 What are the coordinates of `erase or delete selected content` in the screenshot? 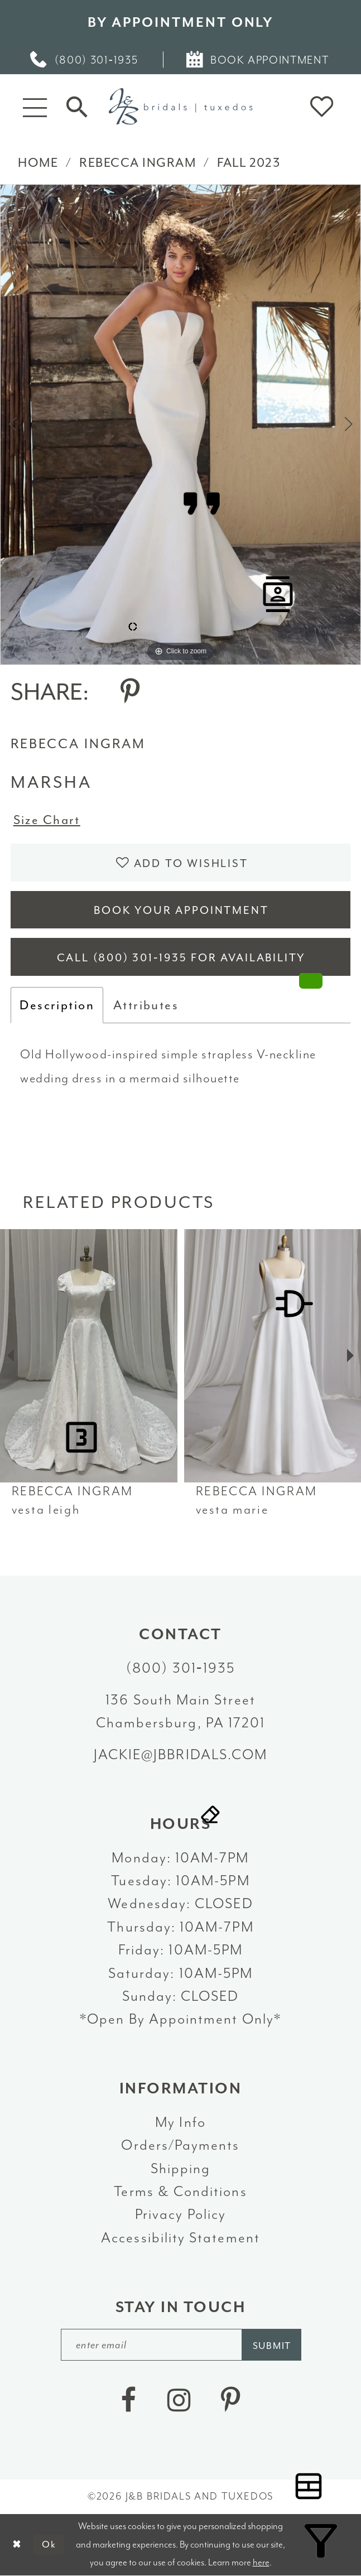 It's located at (210, 1814).